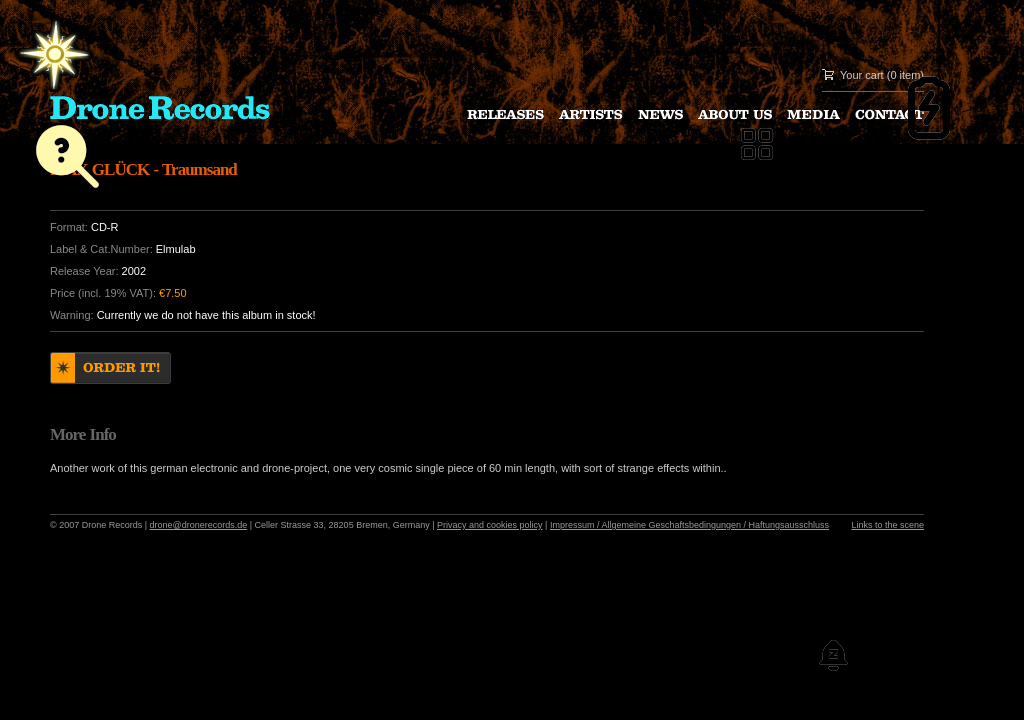  Describe the element at coordinates (833, 655) in the screenshot. I see `mute notifications or enable do not disturb mode` at that location.